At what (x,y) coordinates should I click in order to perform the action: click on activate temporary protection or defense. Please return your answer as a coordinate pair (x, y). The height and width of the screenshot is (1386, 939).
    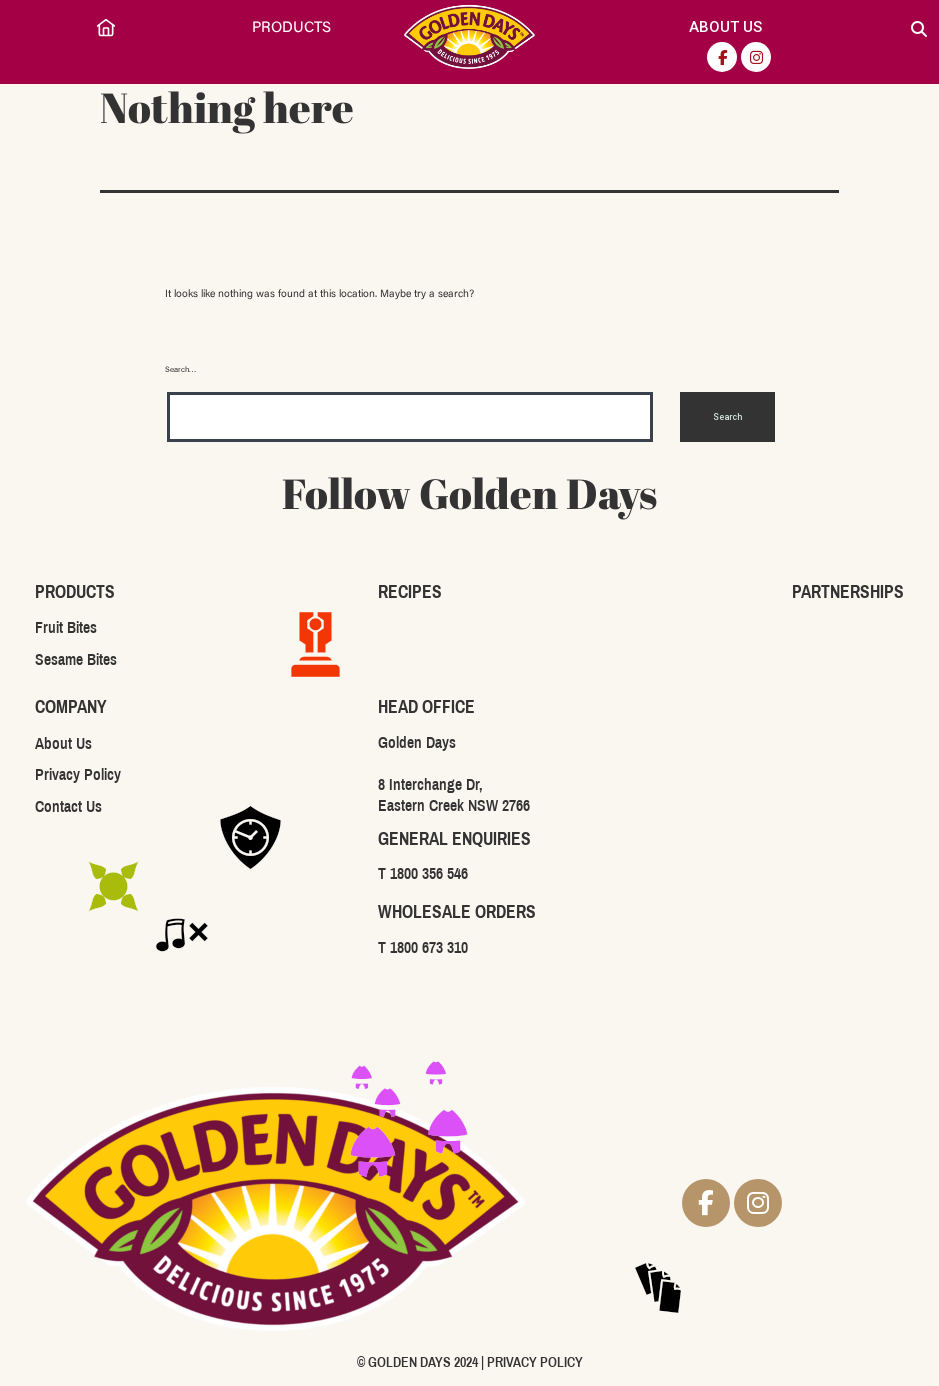
    Looking at the image, I should click on (250, 837).